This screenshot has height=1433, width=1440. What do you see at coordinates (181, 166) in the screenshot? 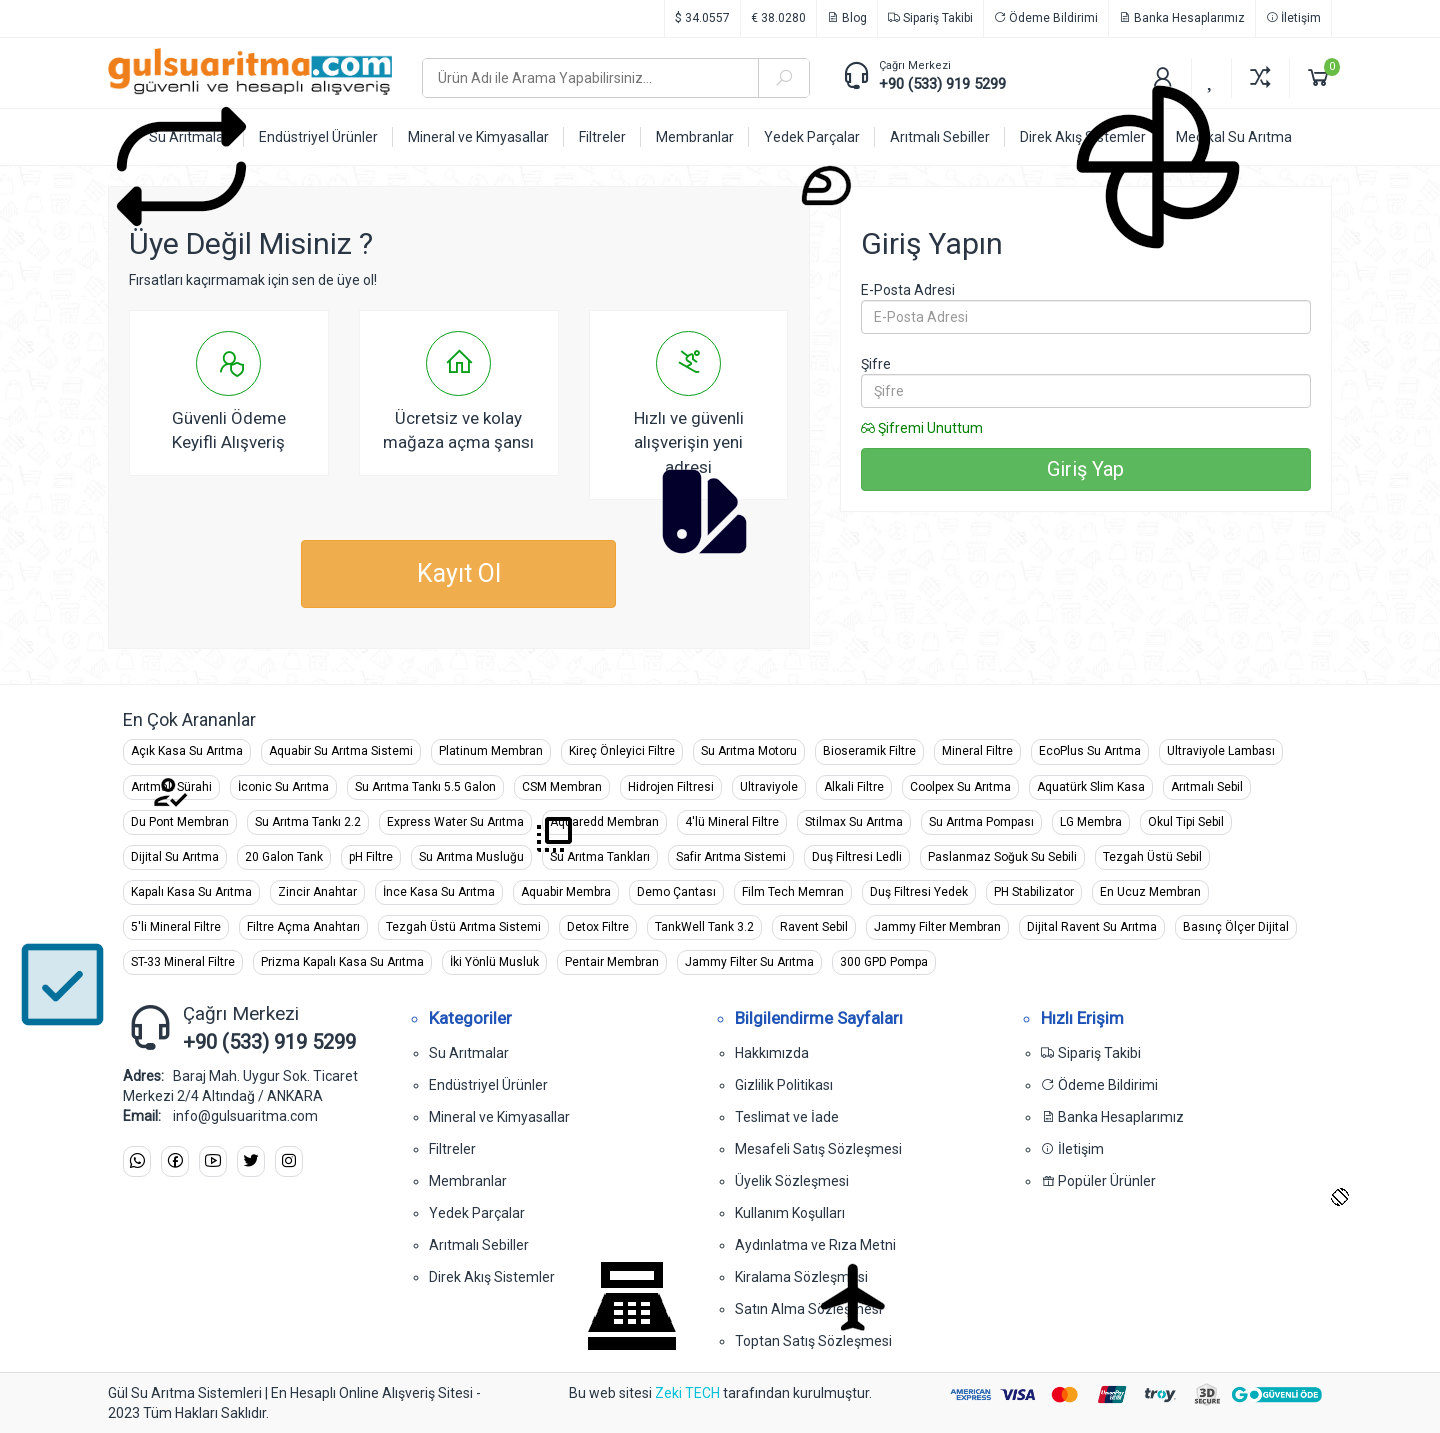
I see `enable repeat mode for media playback` at bounding box center [181, 166].